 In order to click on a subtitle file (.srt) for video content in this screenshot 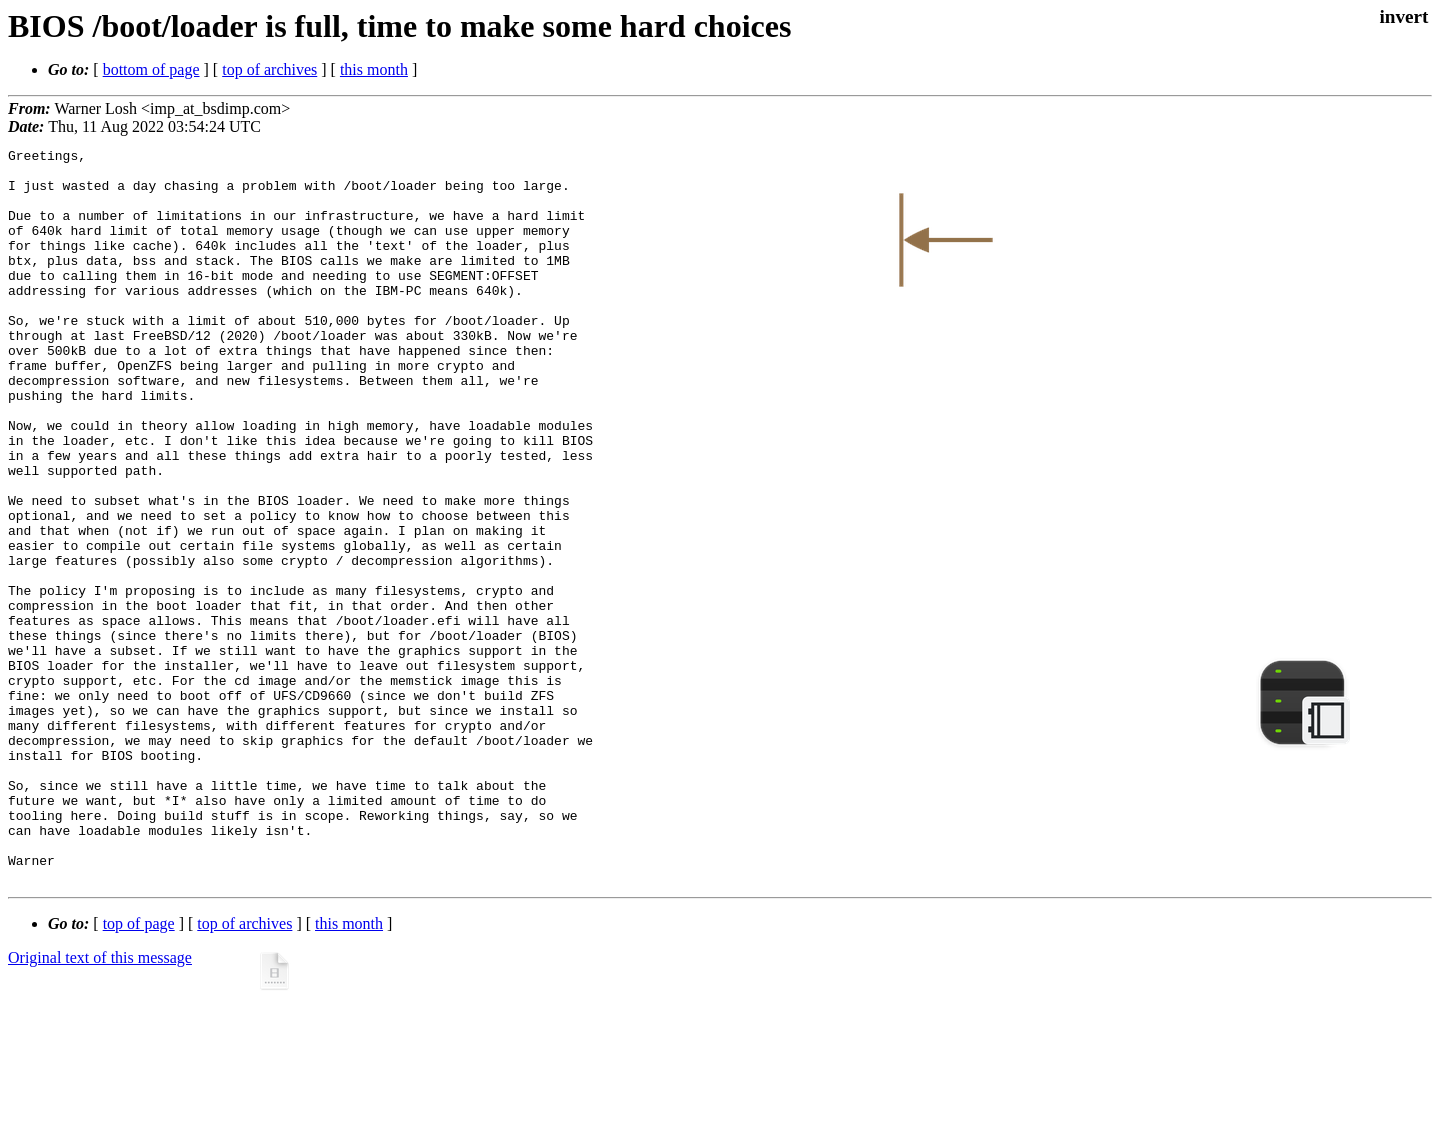, I will do `click(274, 971)`.